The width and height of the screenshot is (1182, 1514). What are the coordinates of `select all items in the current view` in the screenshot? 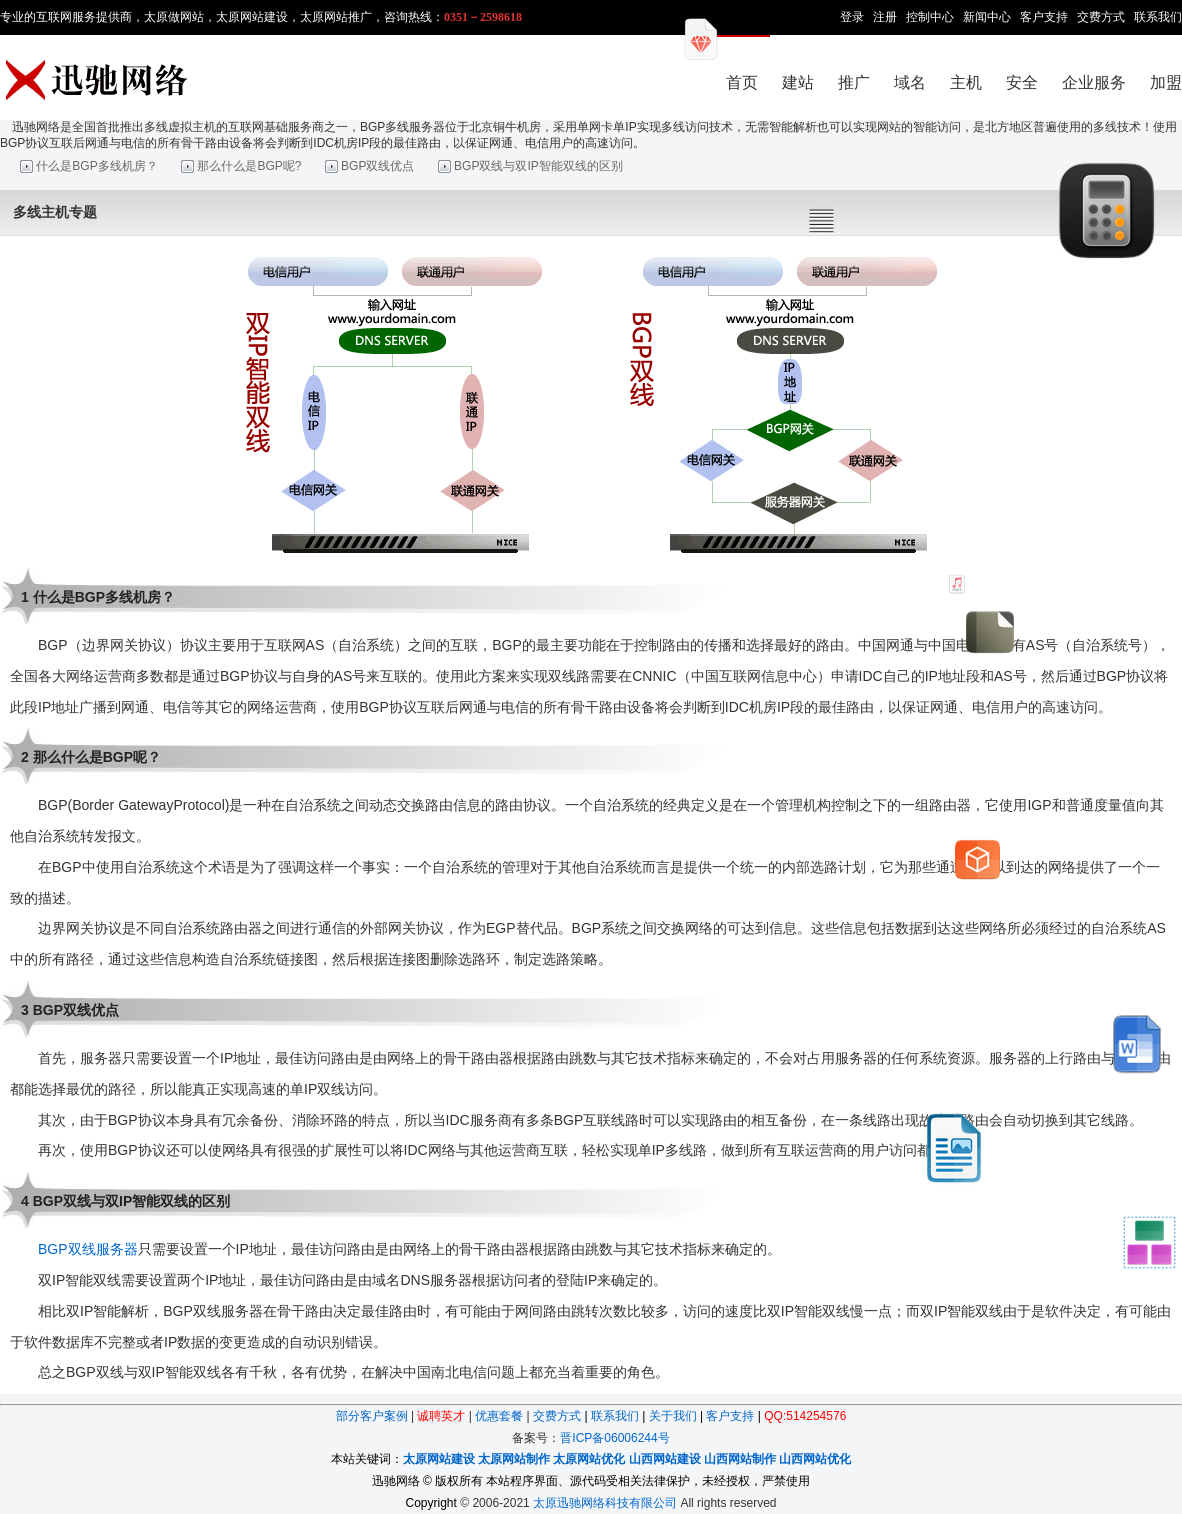 It's located at (1149, 1242).